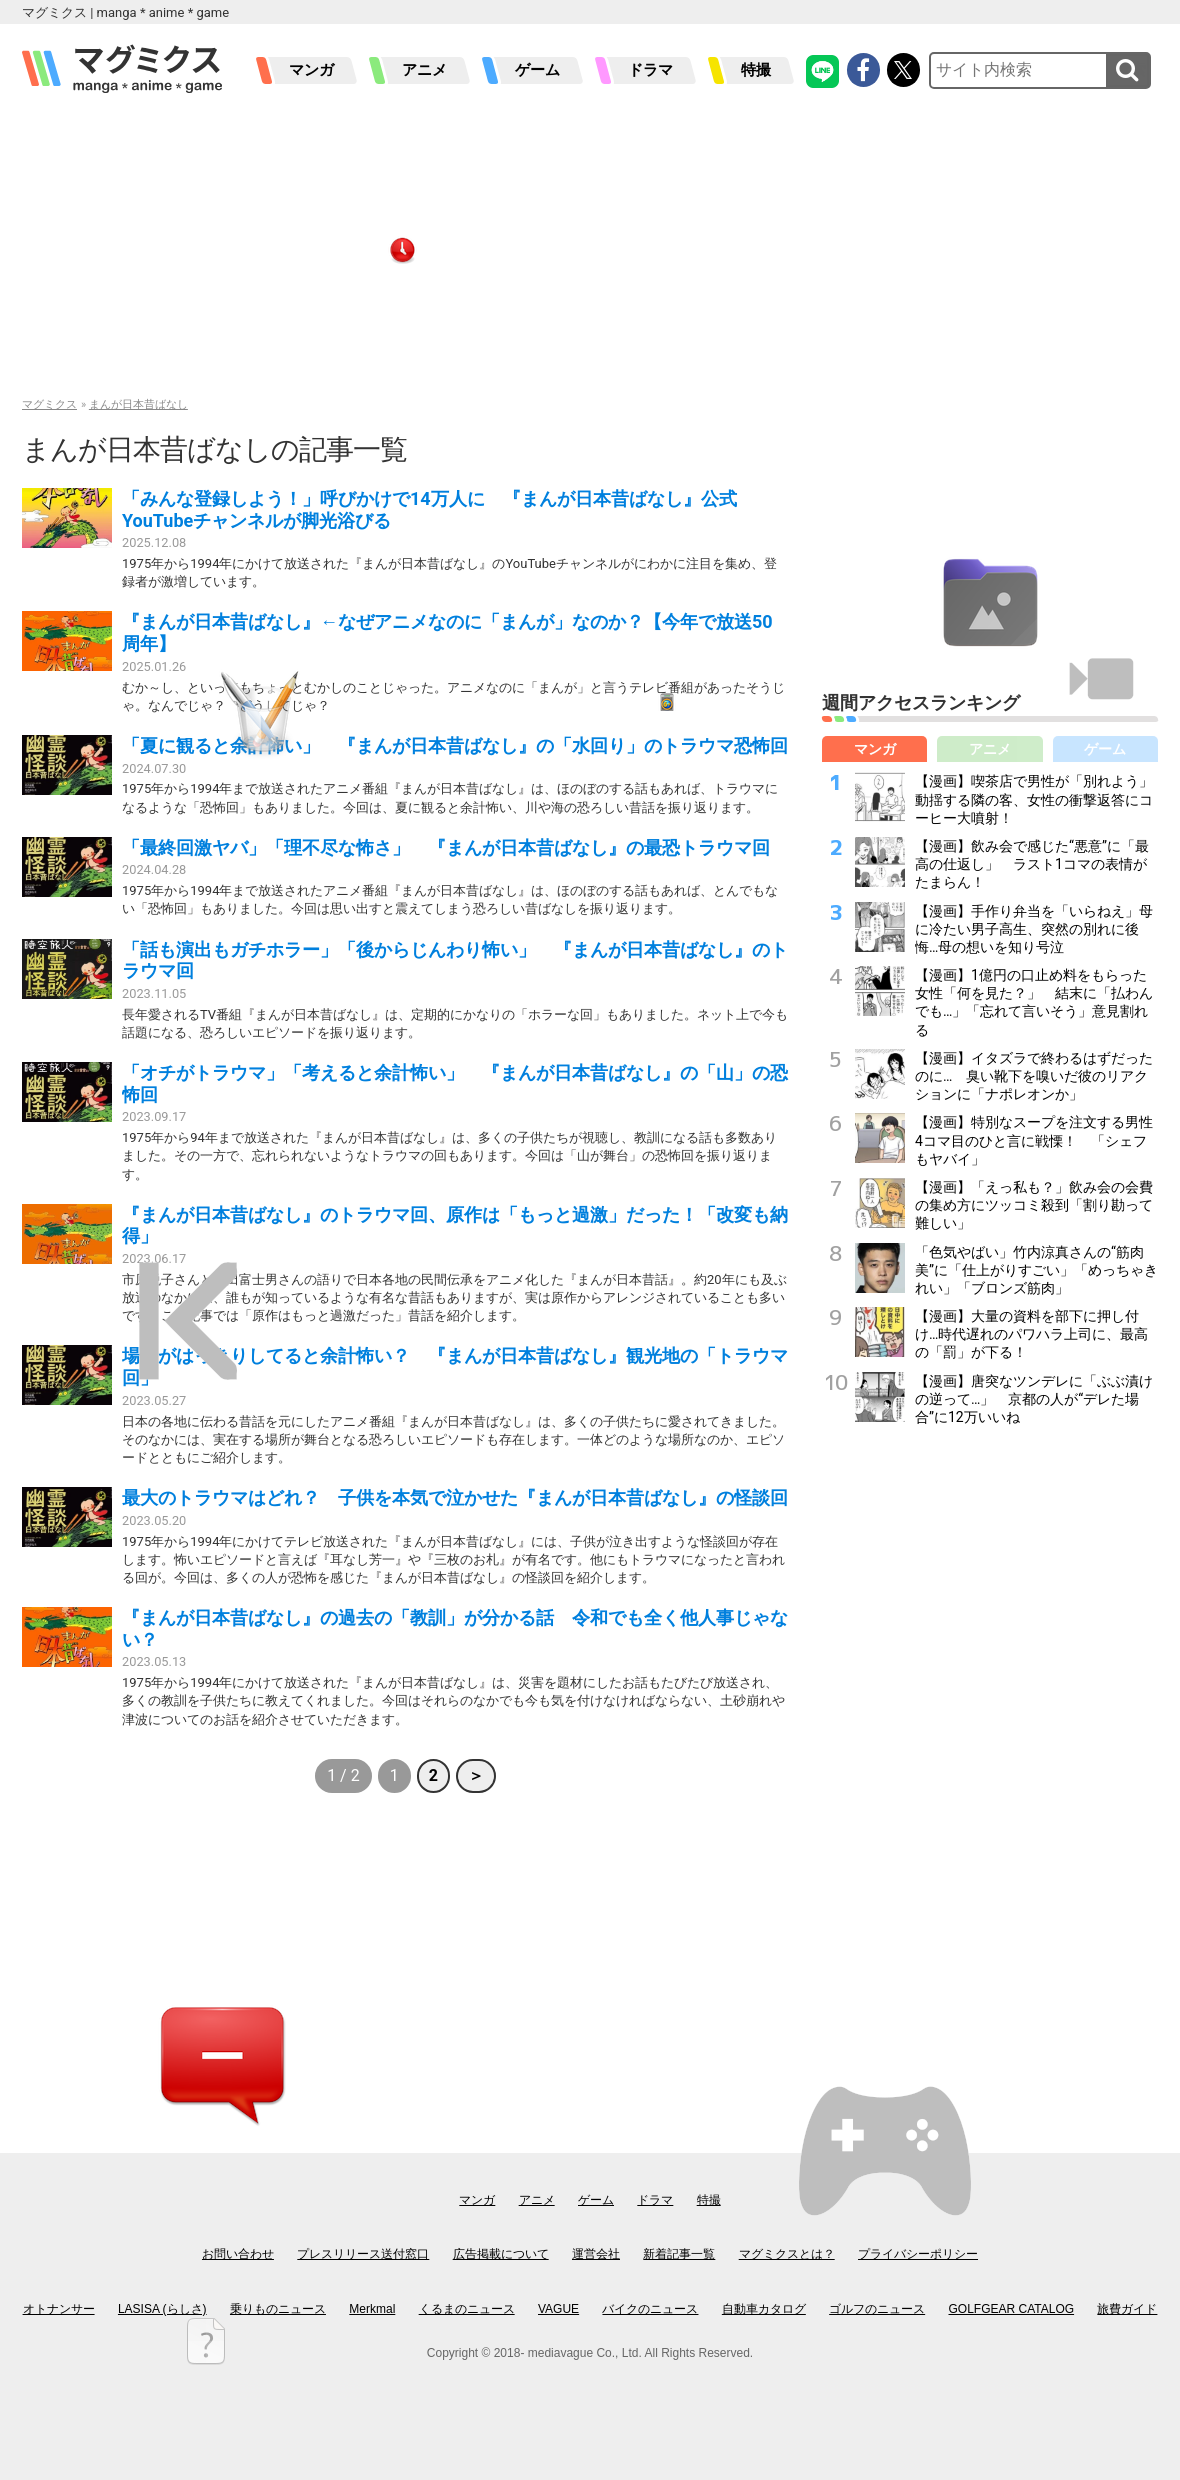 This screenshot has height=2480, width=1180. Describe the element at coordinates (885, 2151) in the screenshot. I see `open games or gaming applications` at that location.